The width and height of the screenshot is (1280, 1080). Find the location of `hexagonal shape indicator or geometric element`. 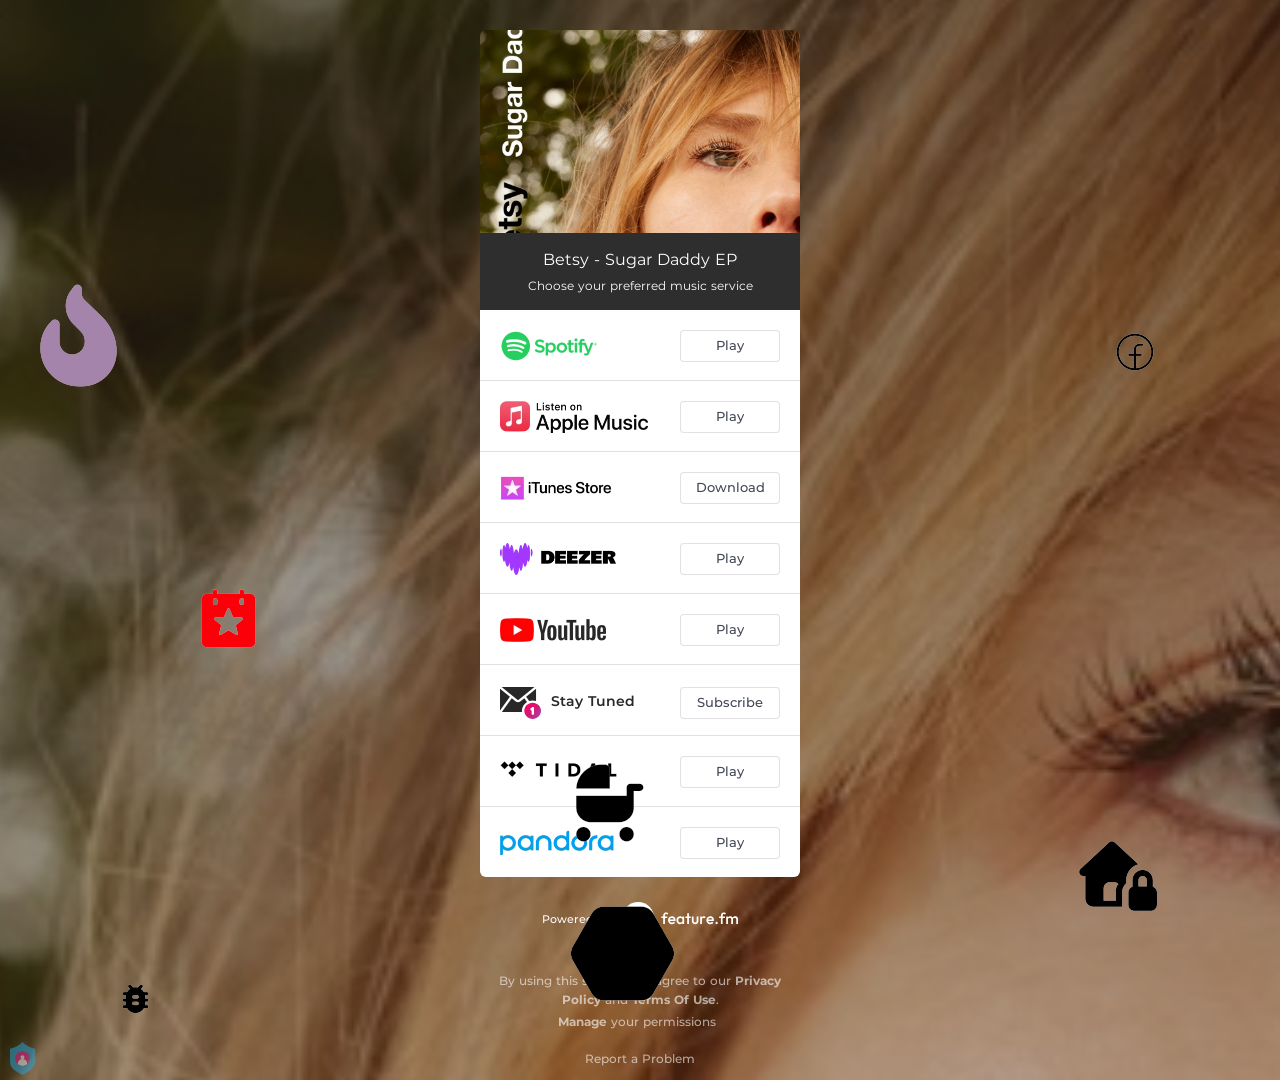

hexagonal shape indicator or geometric element is located at coordinates (622, 953).